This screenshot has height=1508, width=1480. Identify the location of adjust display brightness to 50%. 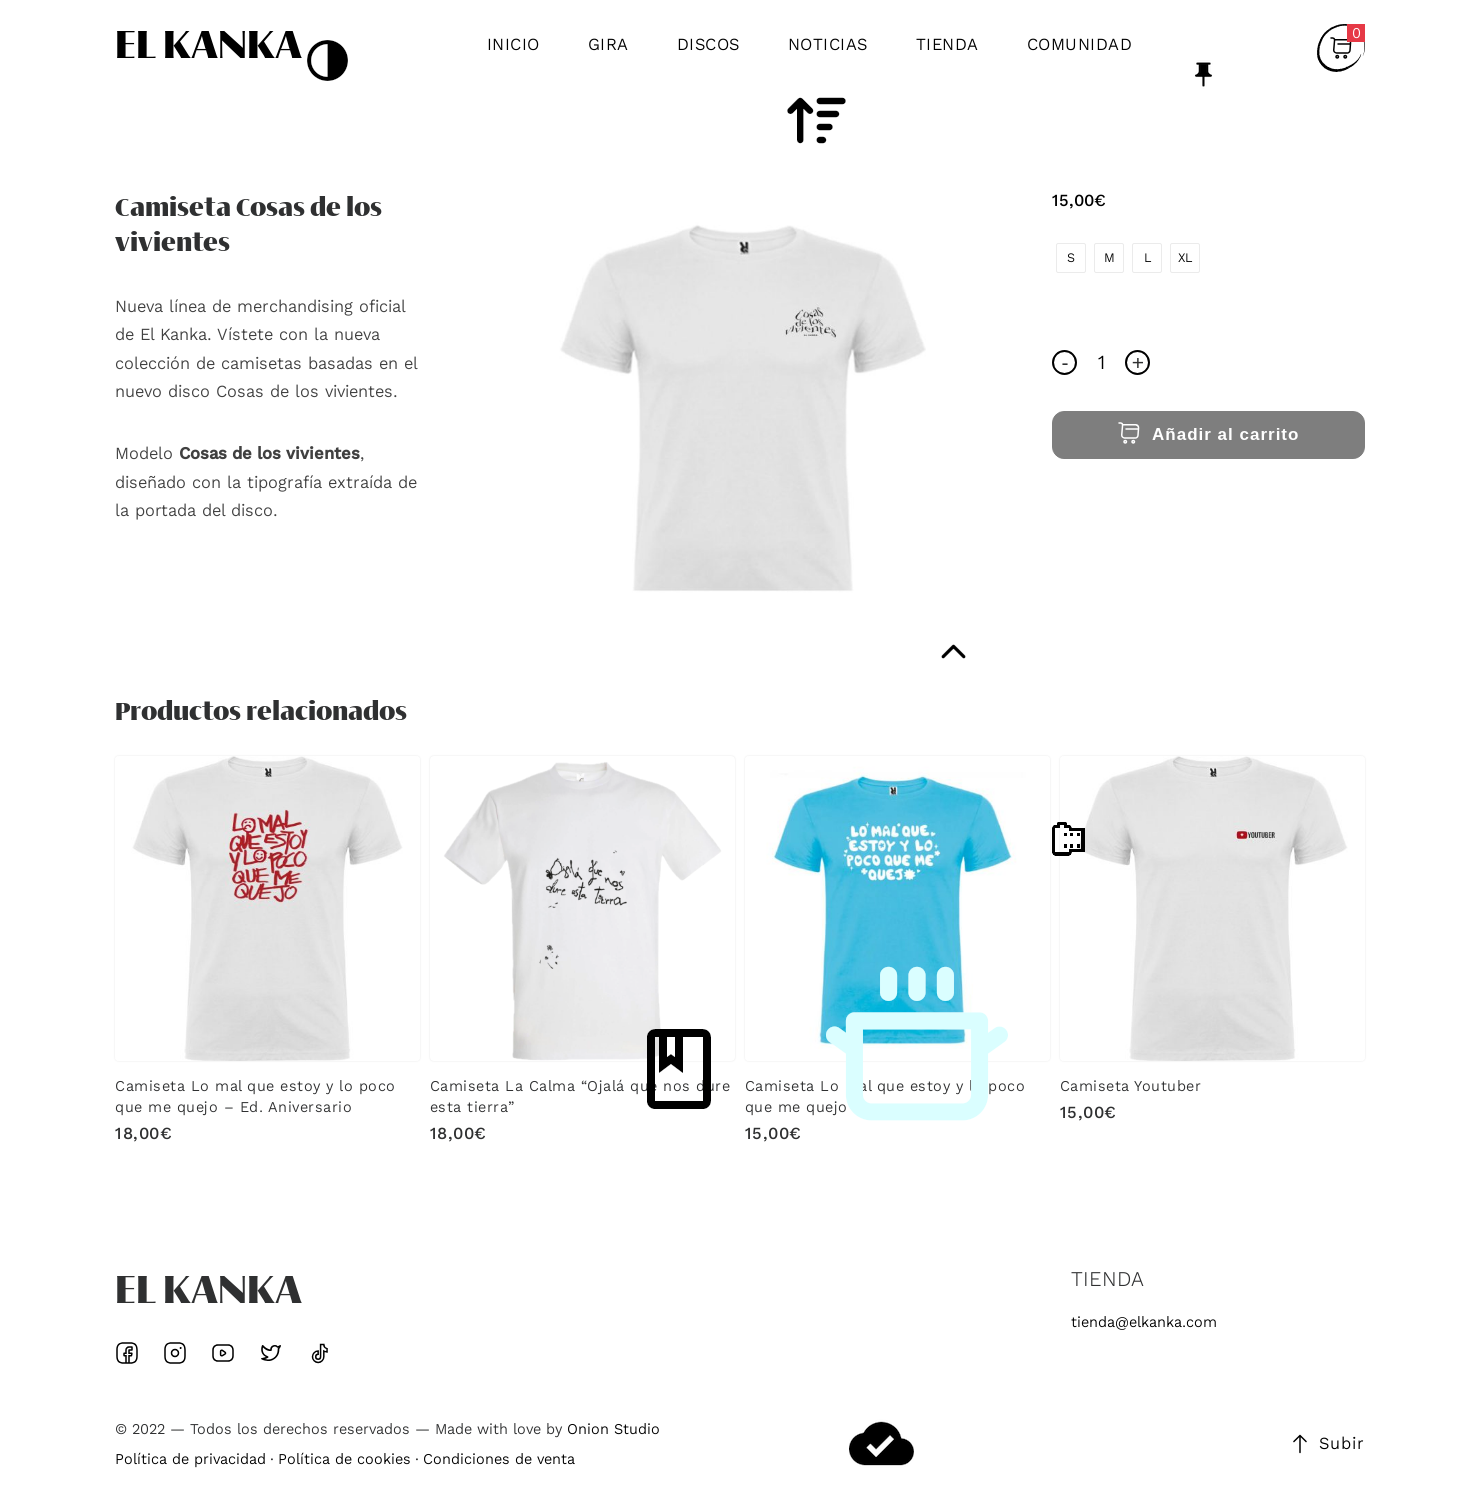
(327, 60).